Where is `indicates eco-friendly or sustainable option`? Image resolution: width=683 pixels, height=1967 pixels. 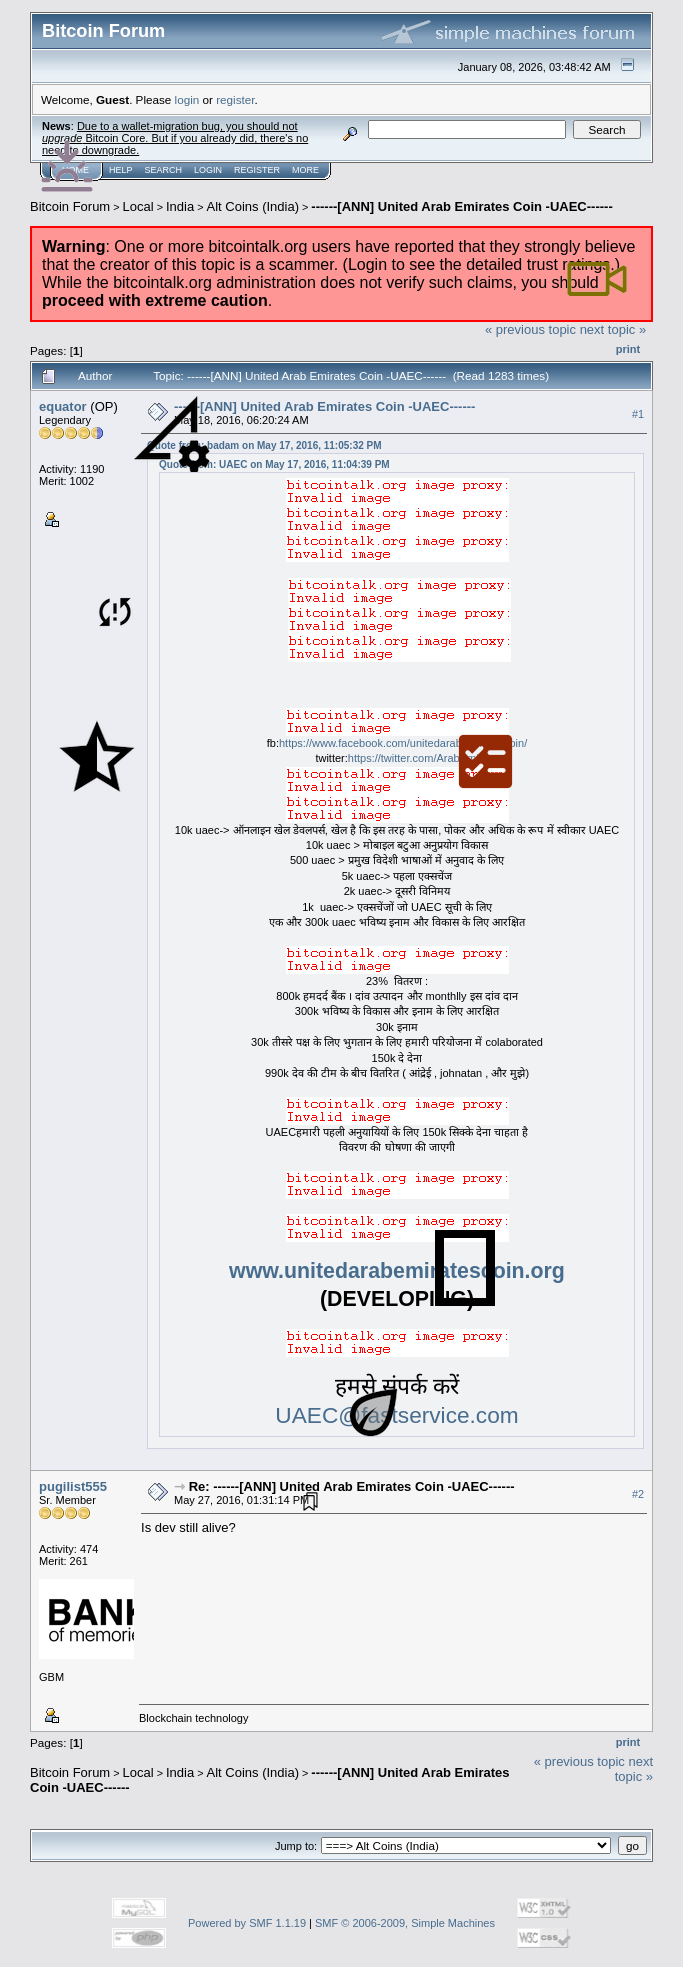 indicates eco-friendly or sustainable option is located at coordinates (373, 1412).